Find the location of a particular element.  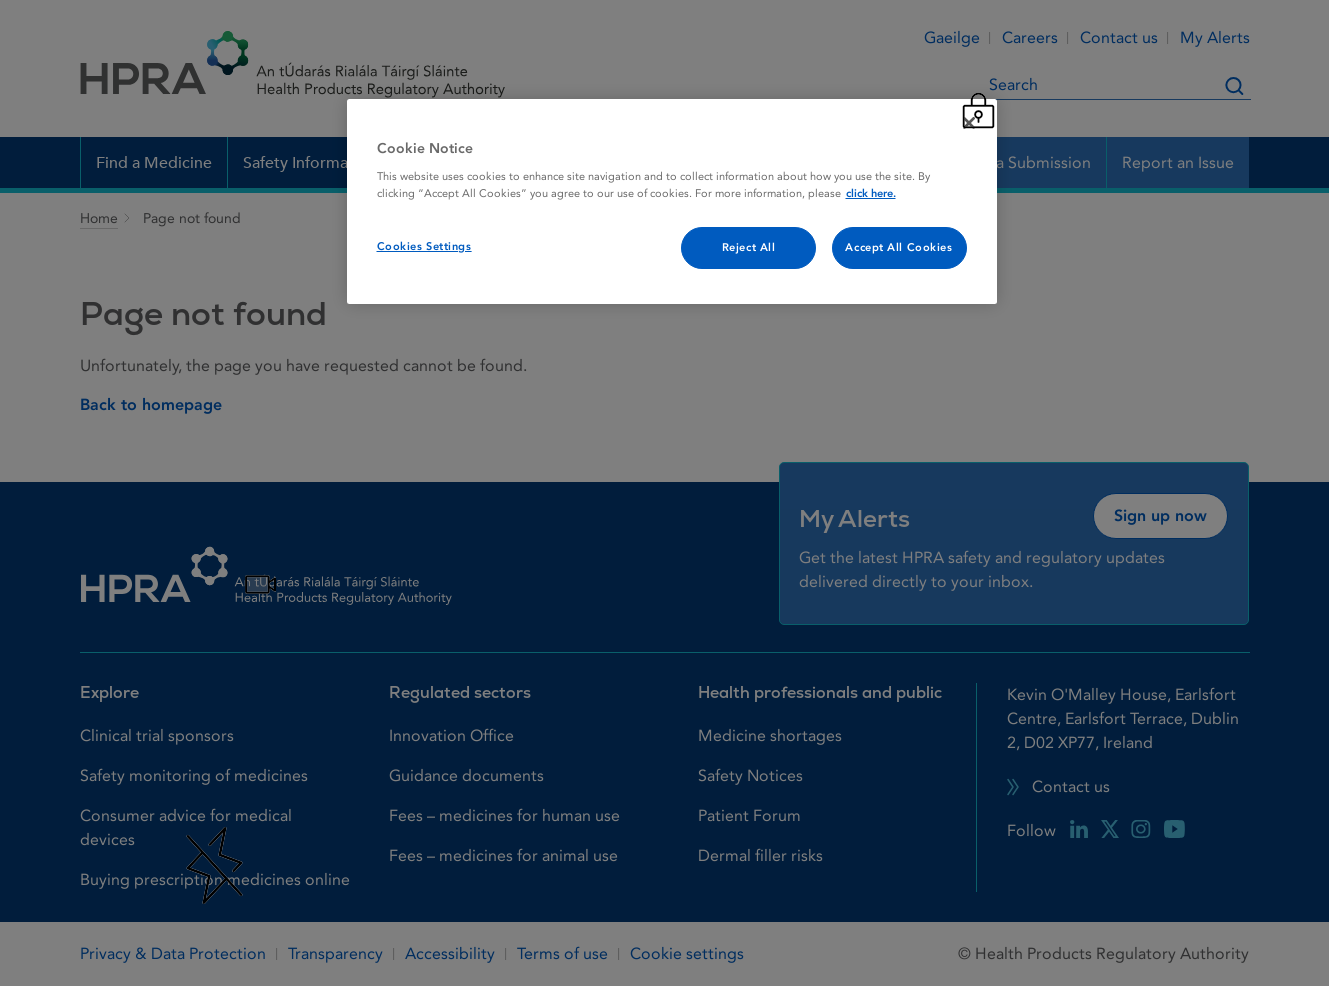

start a video call is located at coordinates (259, 584).